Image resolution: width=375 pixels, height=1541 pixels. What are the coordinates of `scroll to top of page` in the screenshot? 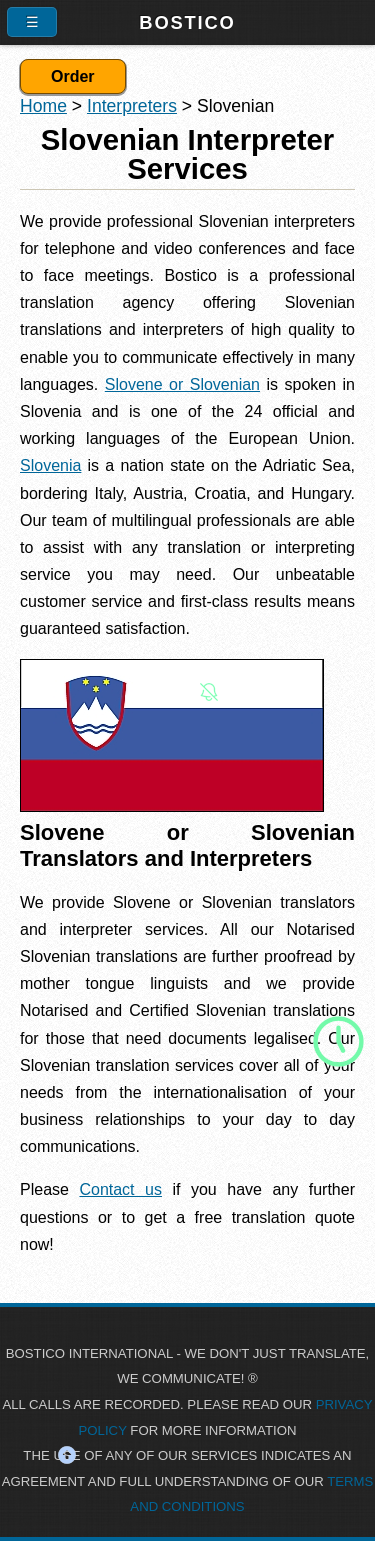 It's located at (67, 1455).